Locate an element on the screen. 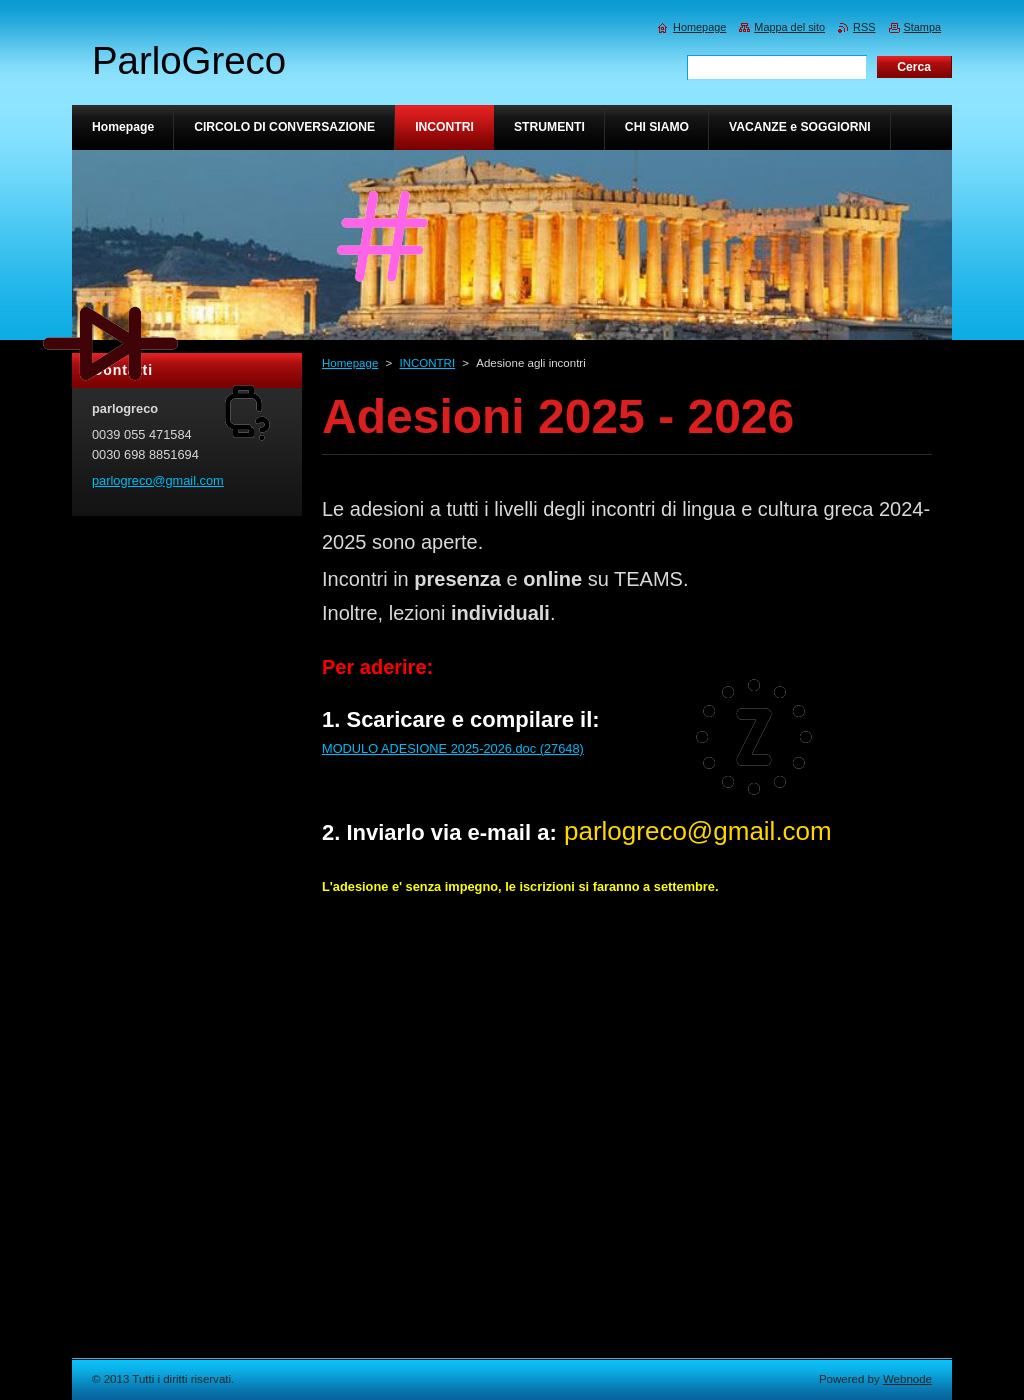 The width and height of the screenshot is (1024, 1400). smartwatch help or support is located at coordinates (243, 411).